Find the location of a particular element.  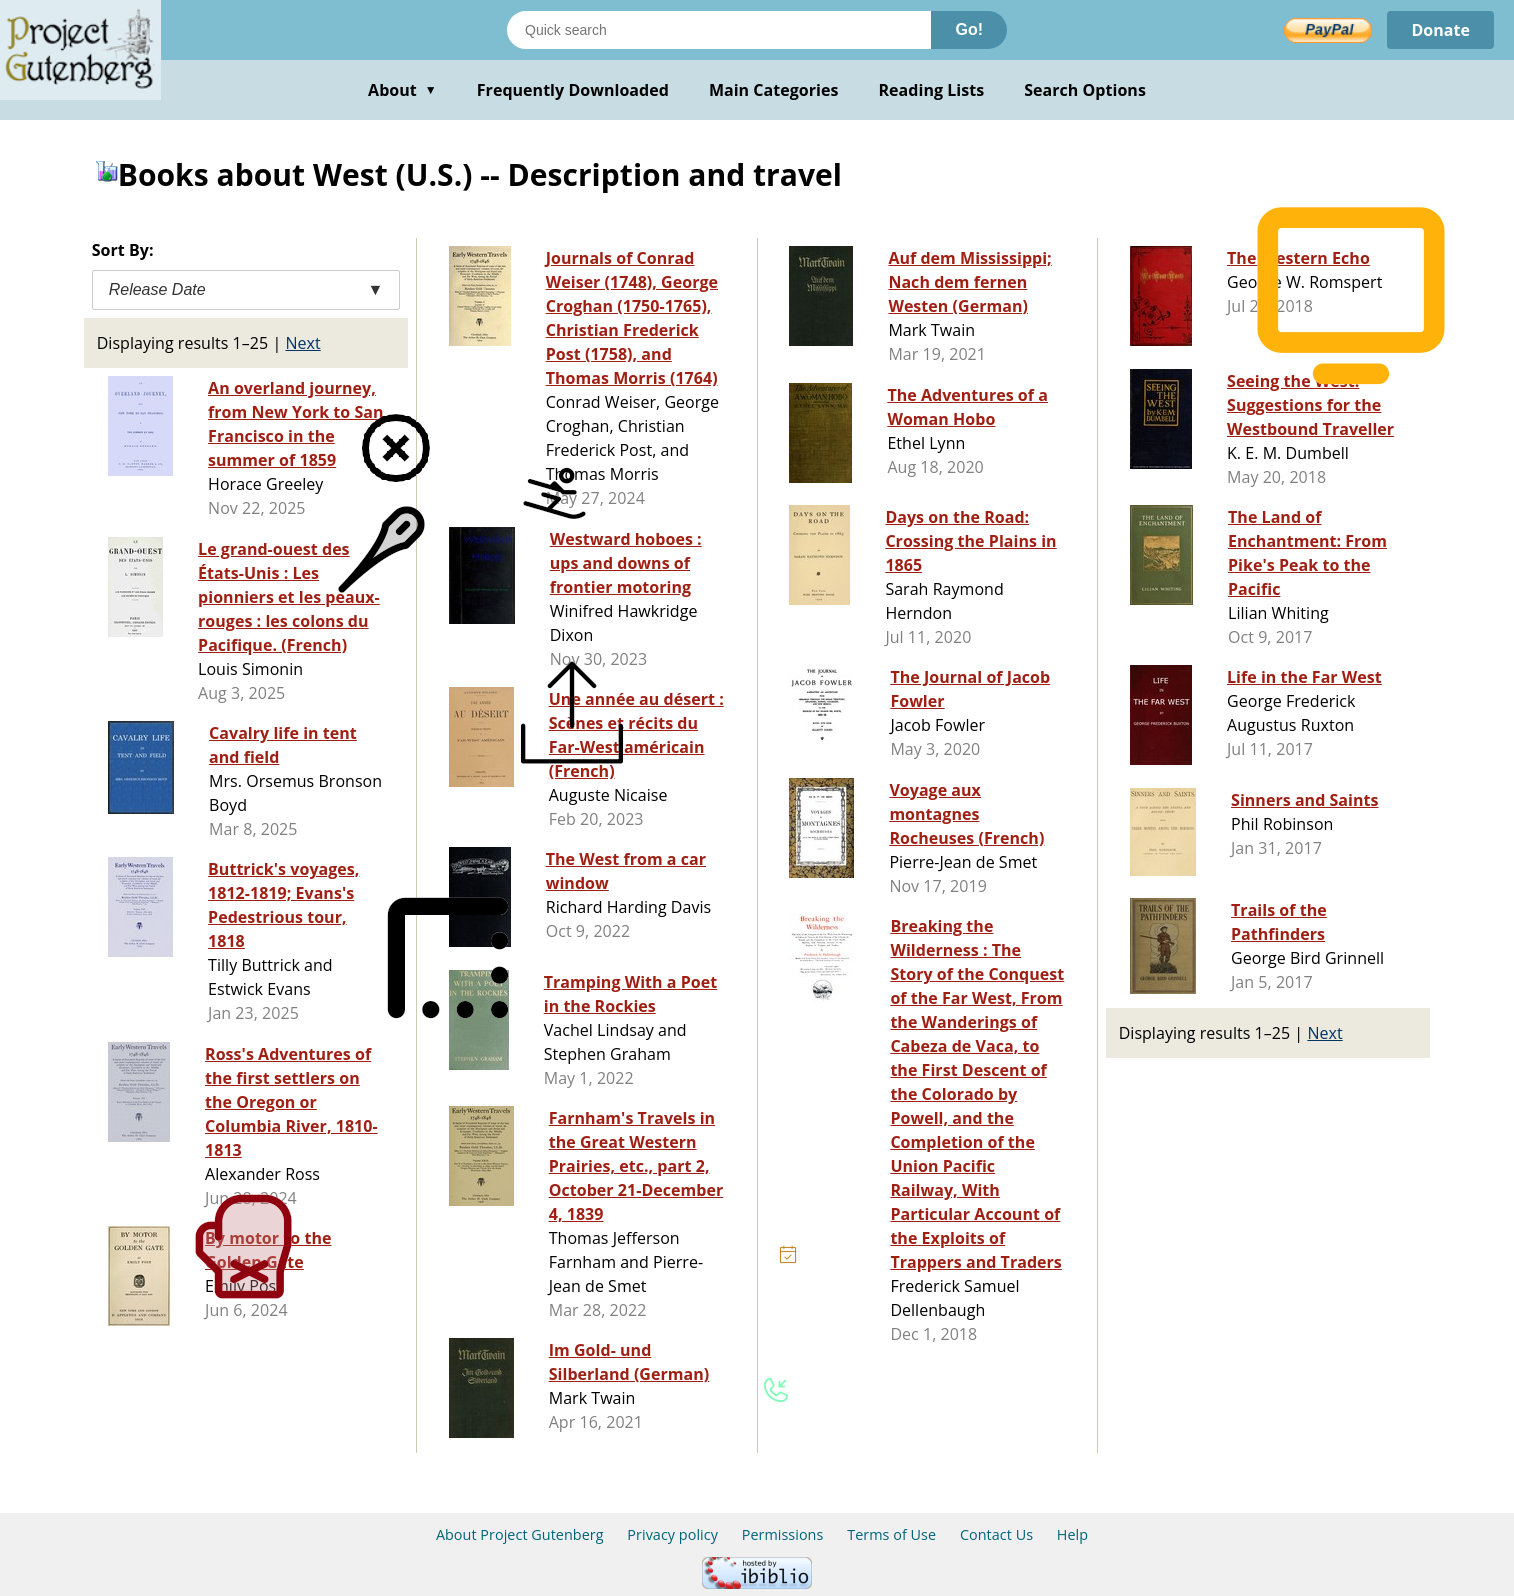

access sewing or crafting tools is located at coordinates (381, 549).